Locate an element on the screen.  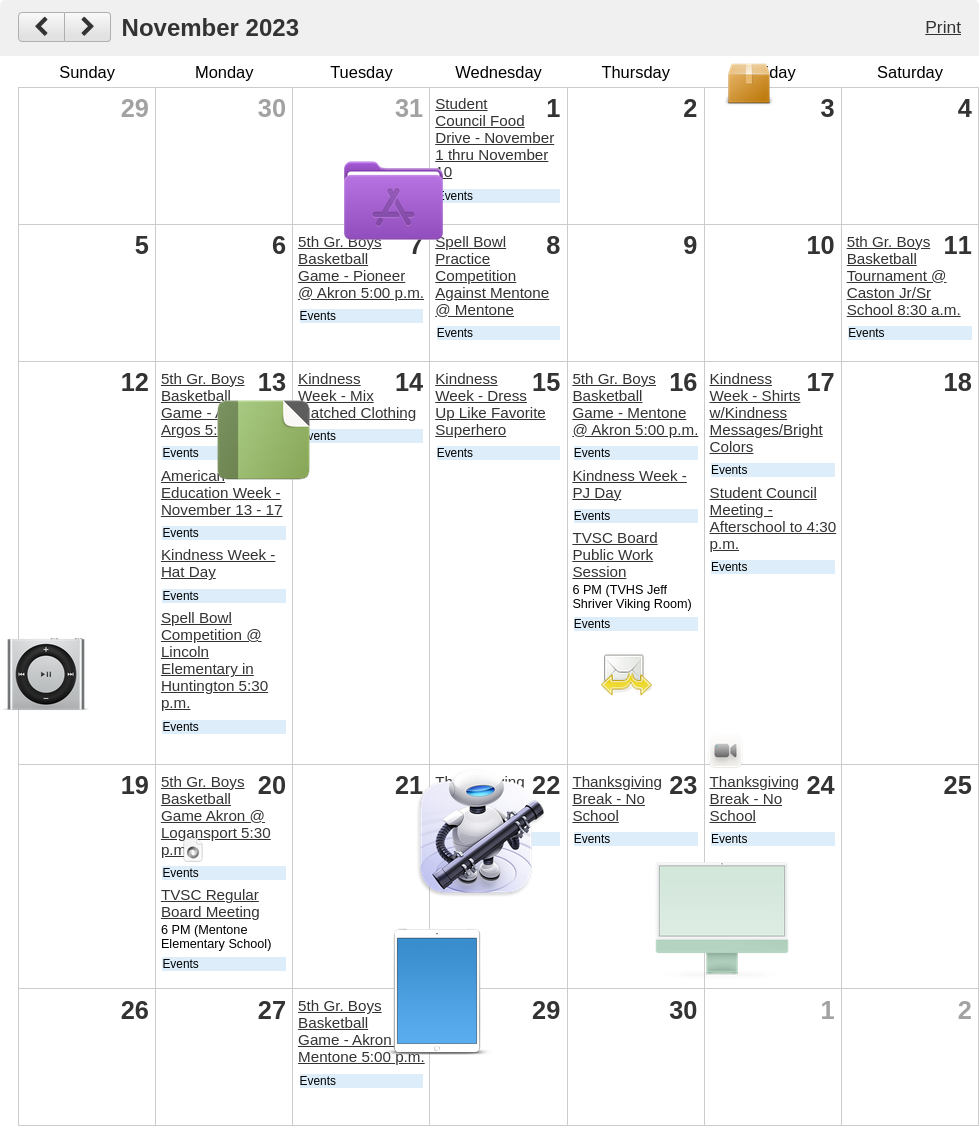
open Automator to create automated workflows is located at coordinates (476, 837).